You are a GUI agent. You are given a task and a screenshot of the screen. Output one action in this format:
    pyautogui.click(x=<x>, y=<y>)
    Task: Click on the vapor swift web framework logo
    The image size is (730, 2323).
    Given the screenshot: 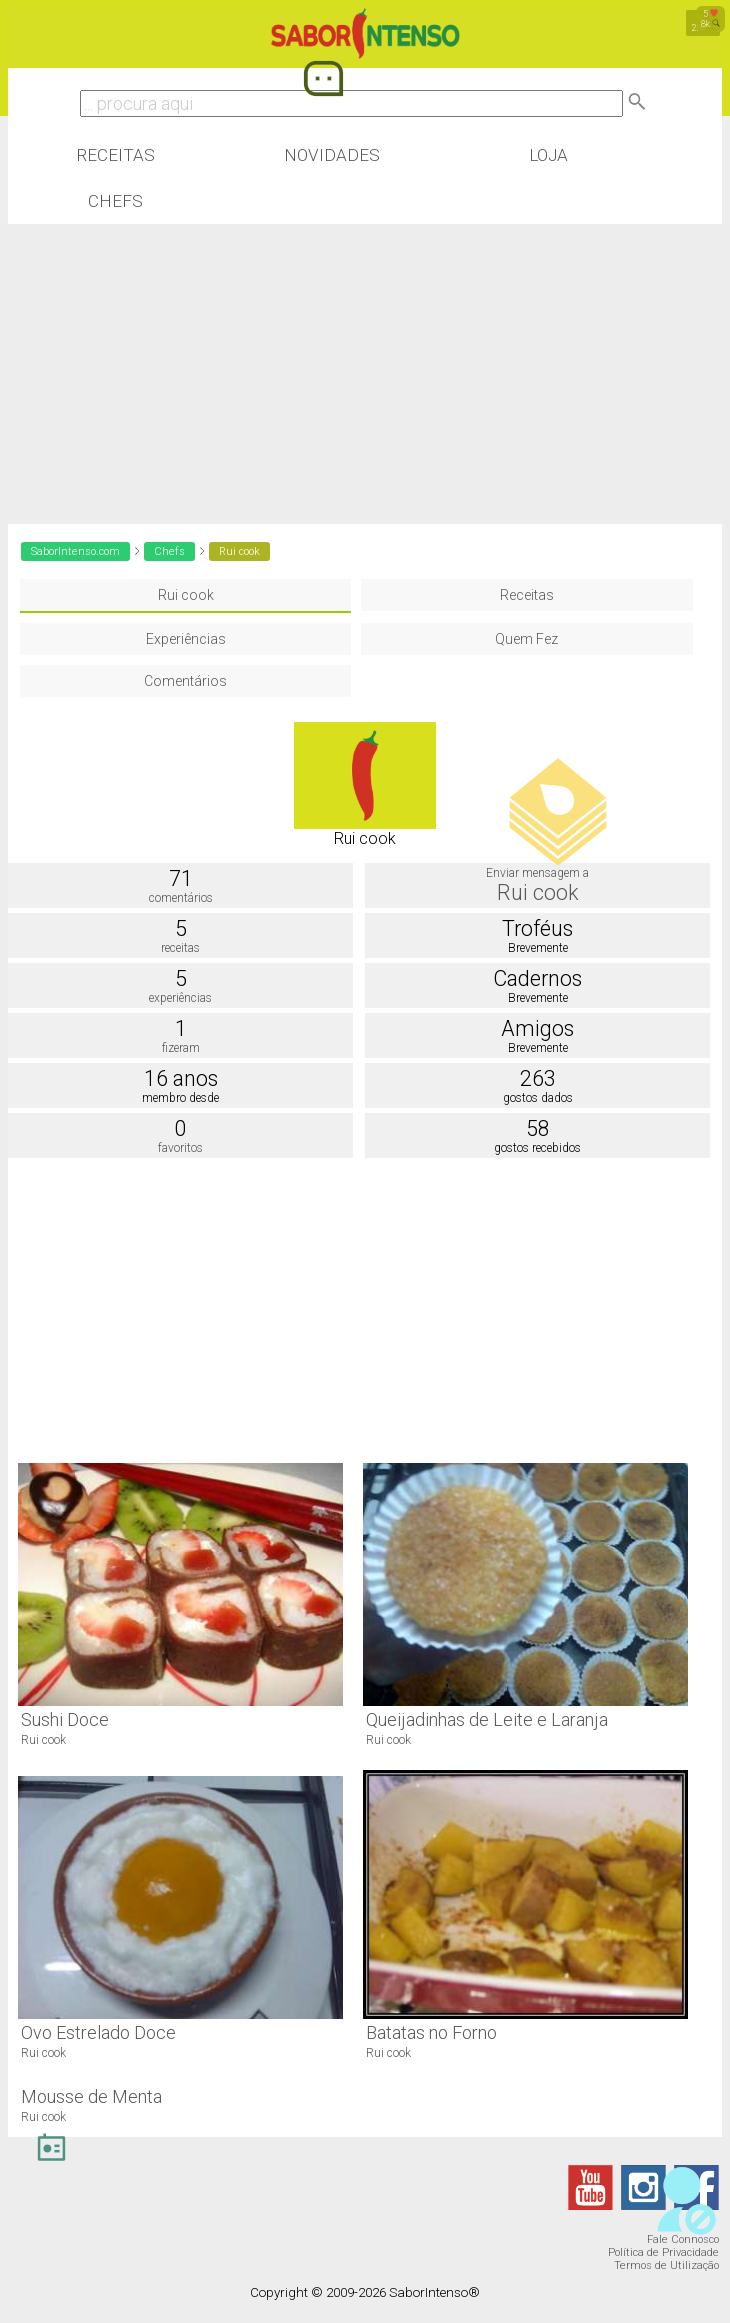 What is the action you would take?
    pyautogui.click(x=558, y=812)
    